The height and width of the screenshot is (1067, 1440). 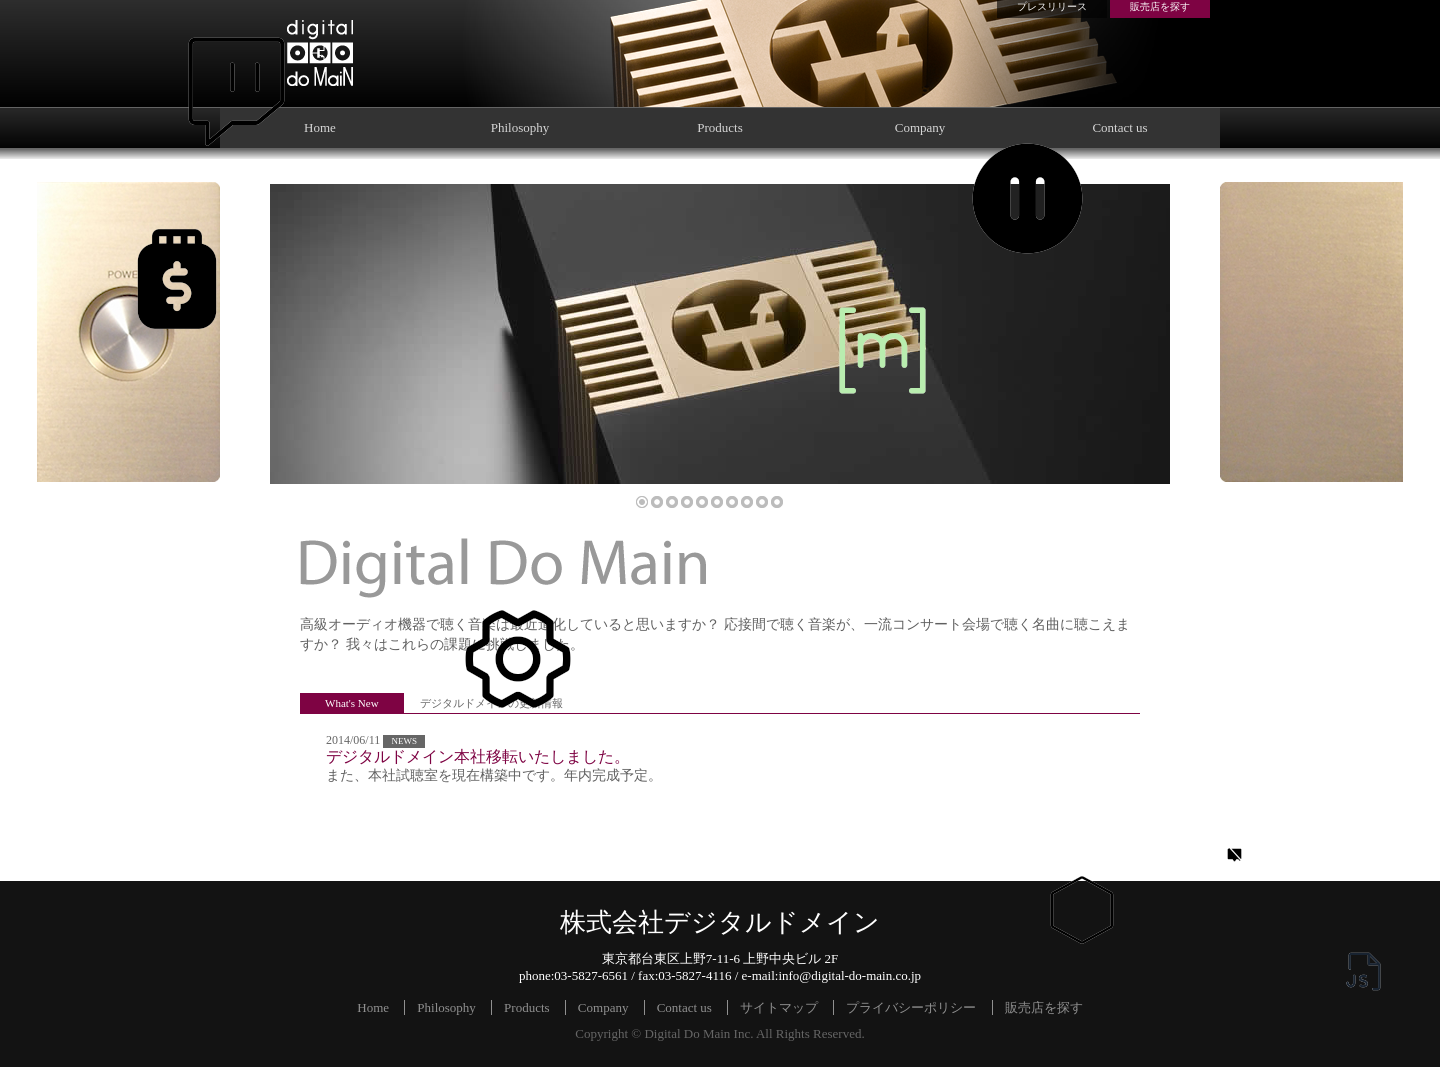 I want to click on access settings or preferences, so click(x=518, y=659).